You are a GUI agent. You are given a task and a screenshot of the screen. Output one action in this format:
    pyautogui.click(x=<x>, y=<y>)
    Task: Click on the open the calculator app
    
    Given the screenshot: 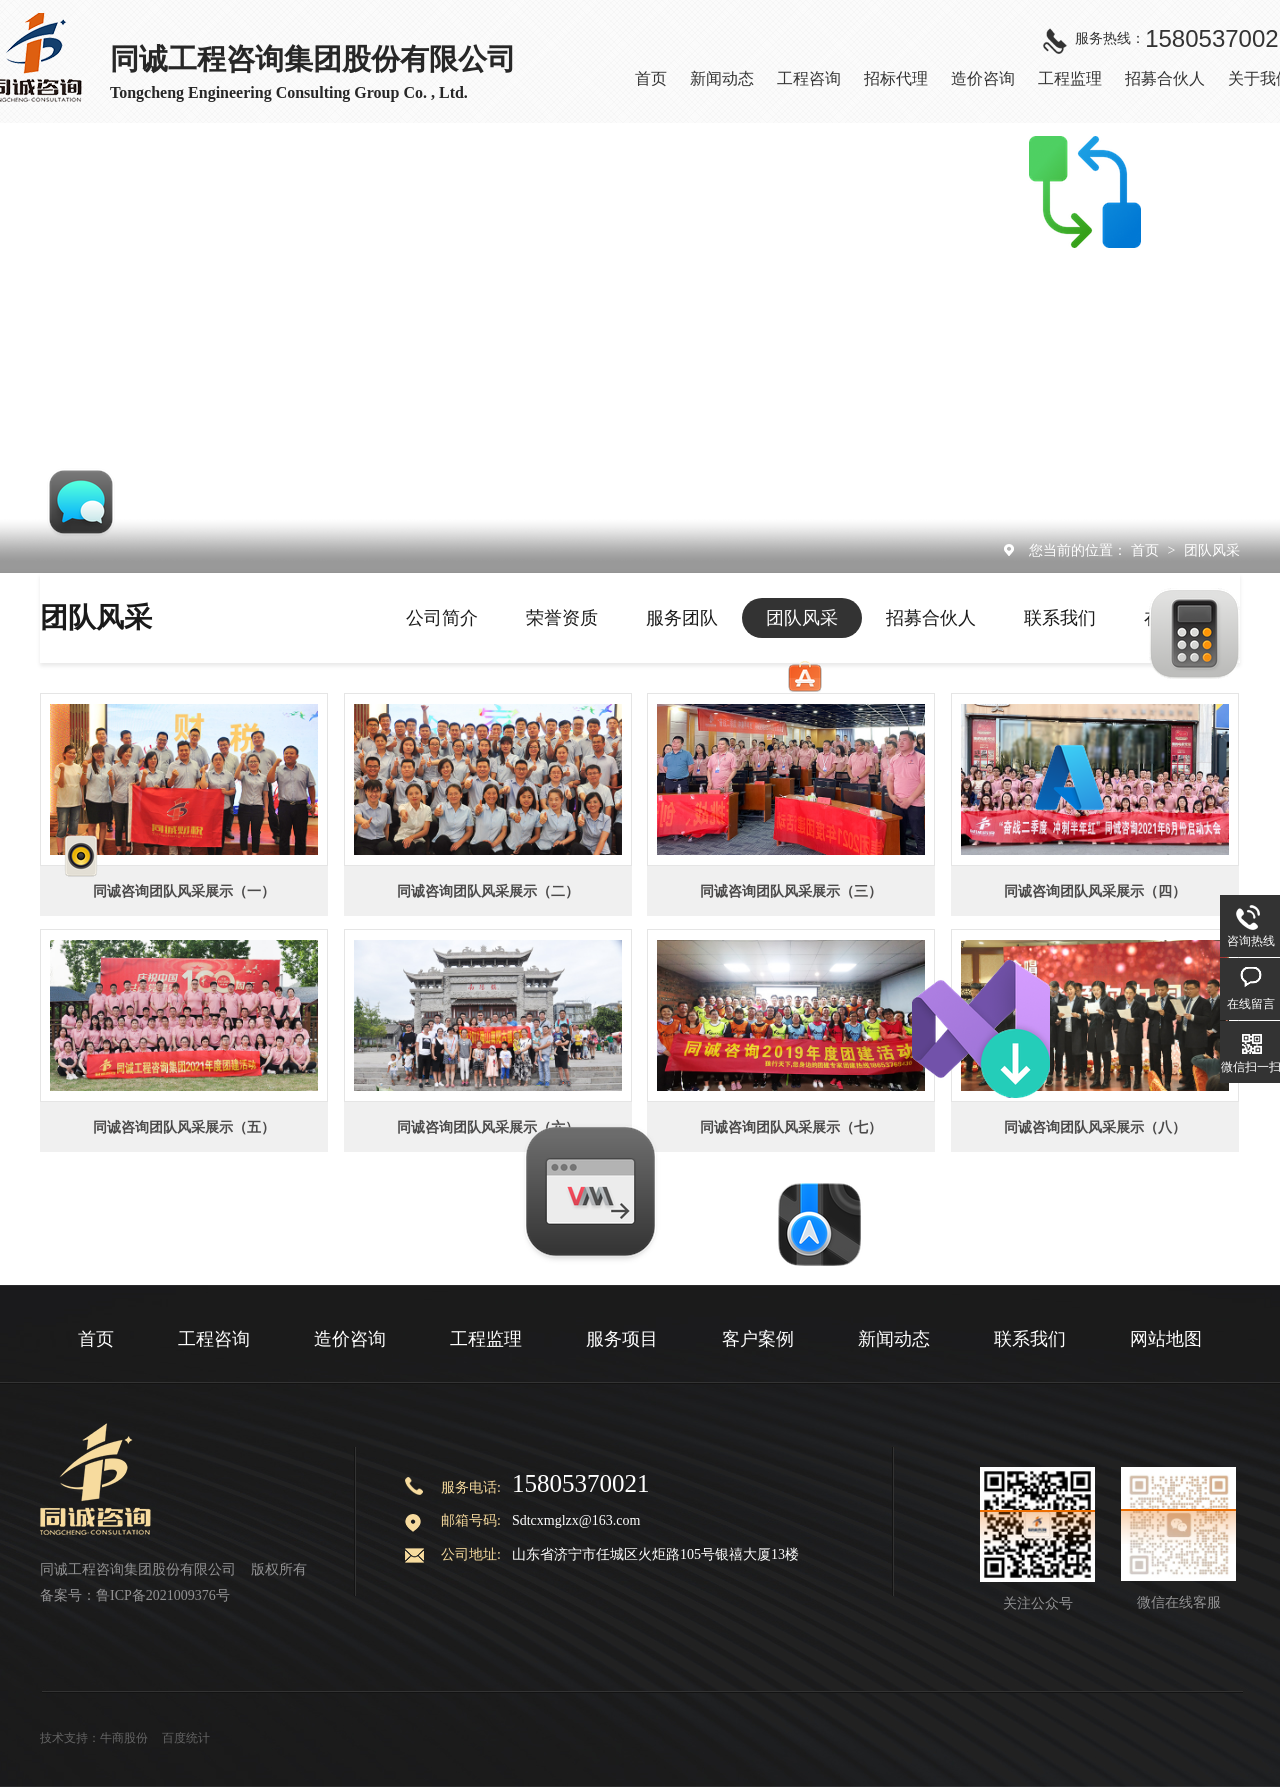 What is the action you would take?
    pyautogui.click(x=1194, y=633)
    